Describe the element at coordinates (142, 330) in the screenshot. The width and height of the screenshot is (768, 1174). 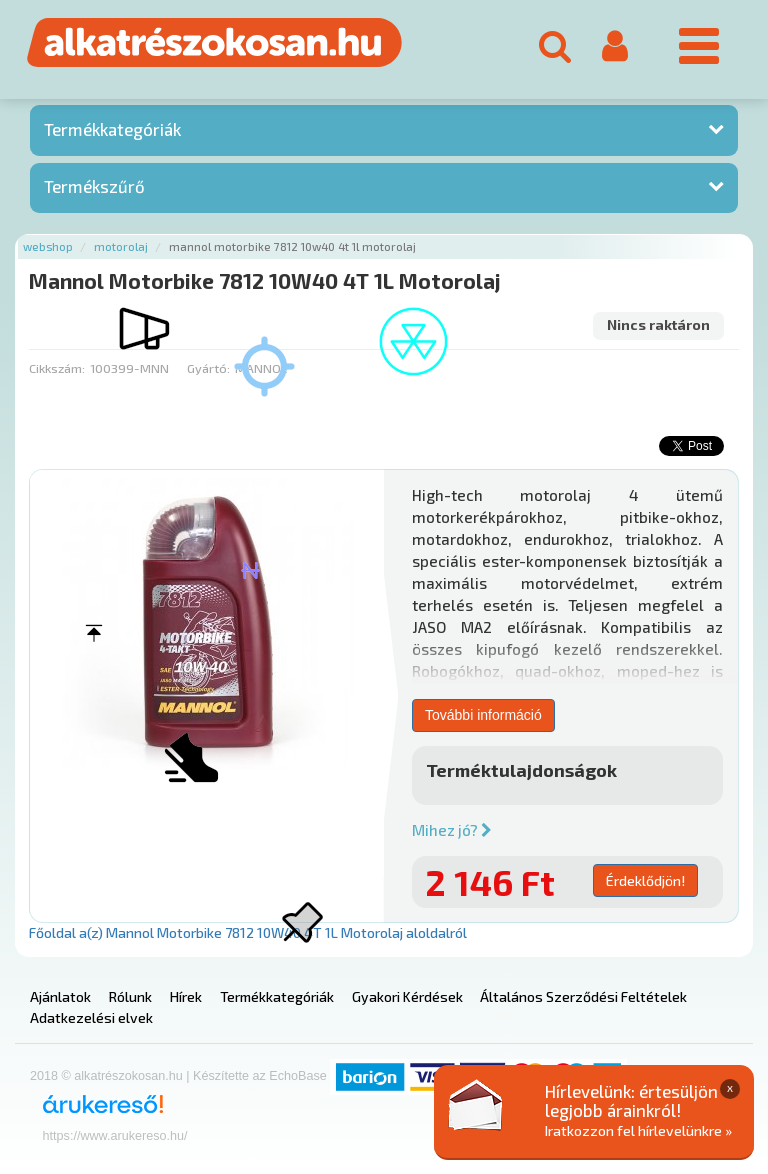
I see `make an announcement or broadcast` at that location.